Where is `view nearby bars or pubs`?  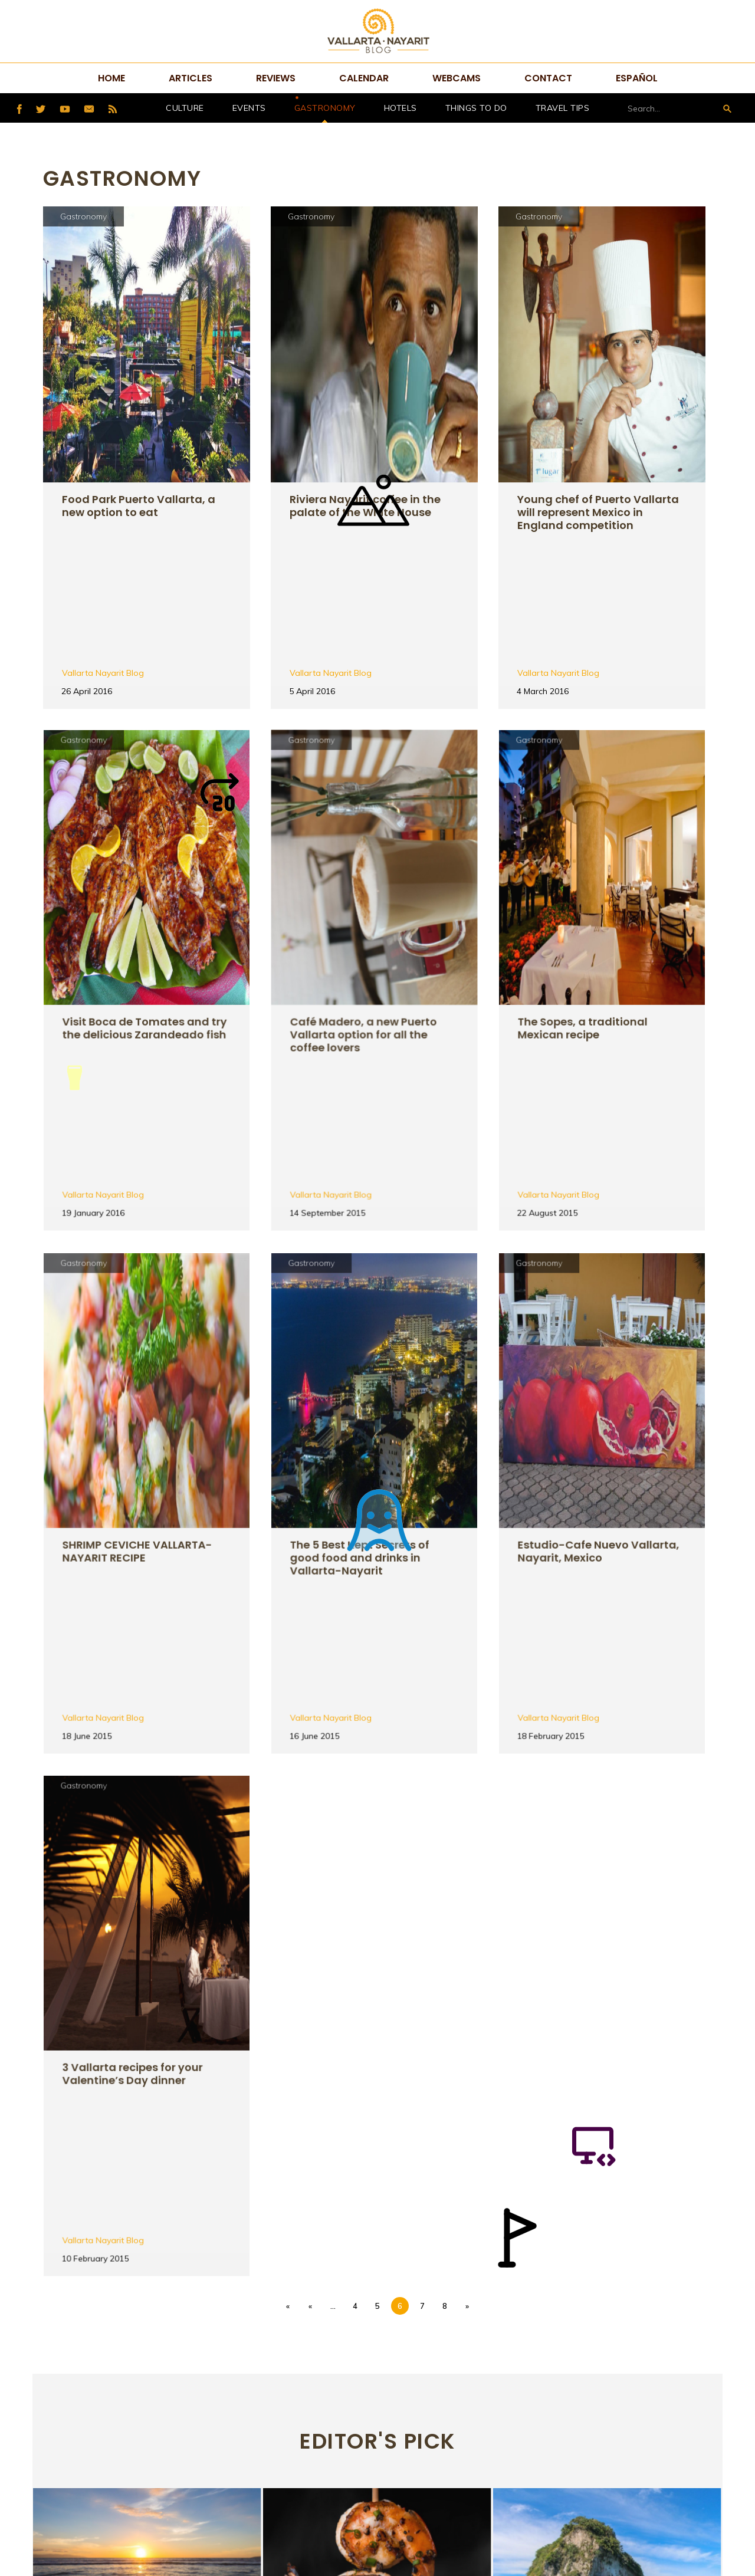 view nearby bars or pubs is located at coordinates (74, 1077).